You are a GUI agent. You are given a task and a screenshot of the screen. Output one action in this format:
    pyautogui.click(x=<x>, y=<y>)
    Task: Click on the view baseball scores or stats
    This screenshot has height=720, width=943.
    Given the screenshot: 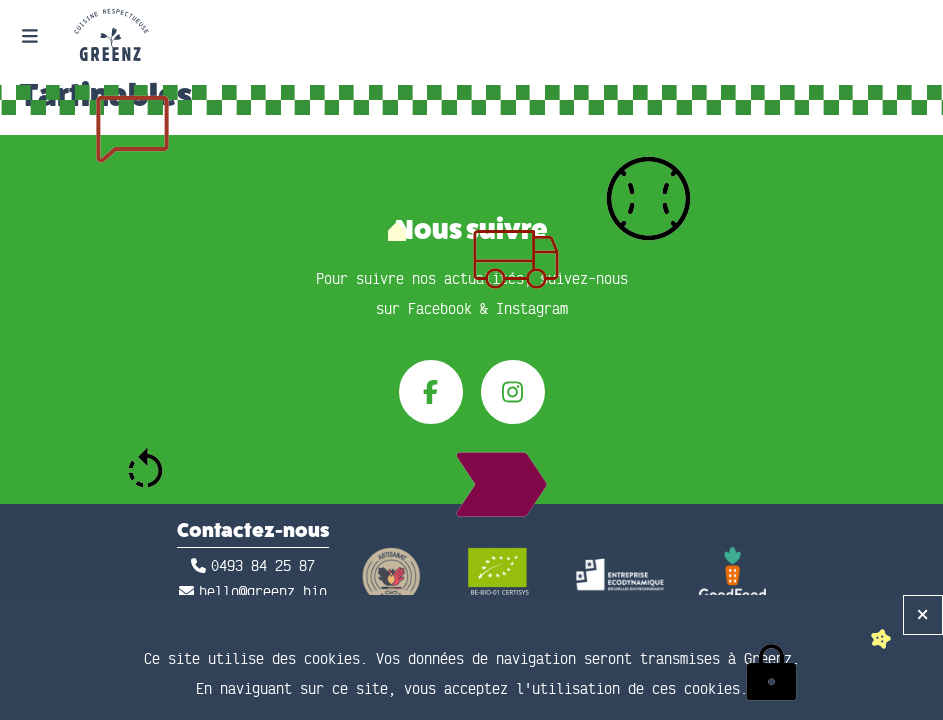 What is the action you would take?
    pyautogui.click(x=648, y=198)
    